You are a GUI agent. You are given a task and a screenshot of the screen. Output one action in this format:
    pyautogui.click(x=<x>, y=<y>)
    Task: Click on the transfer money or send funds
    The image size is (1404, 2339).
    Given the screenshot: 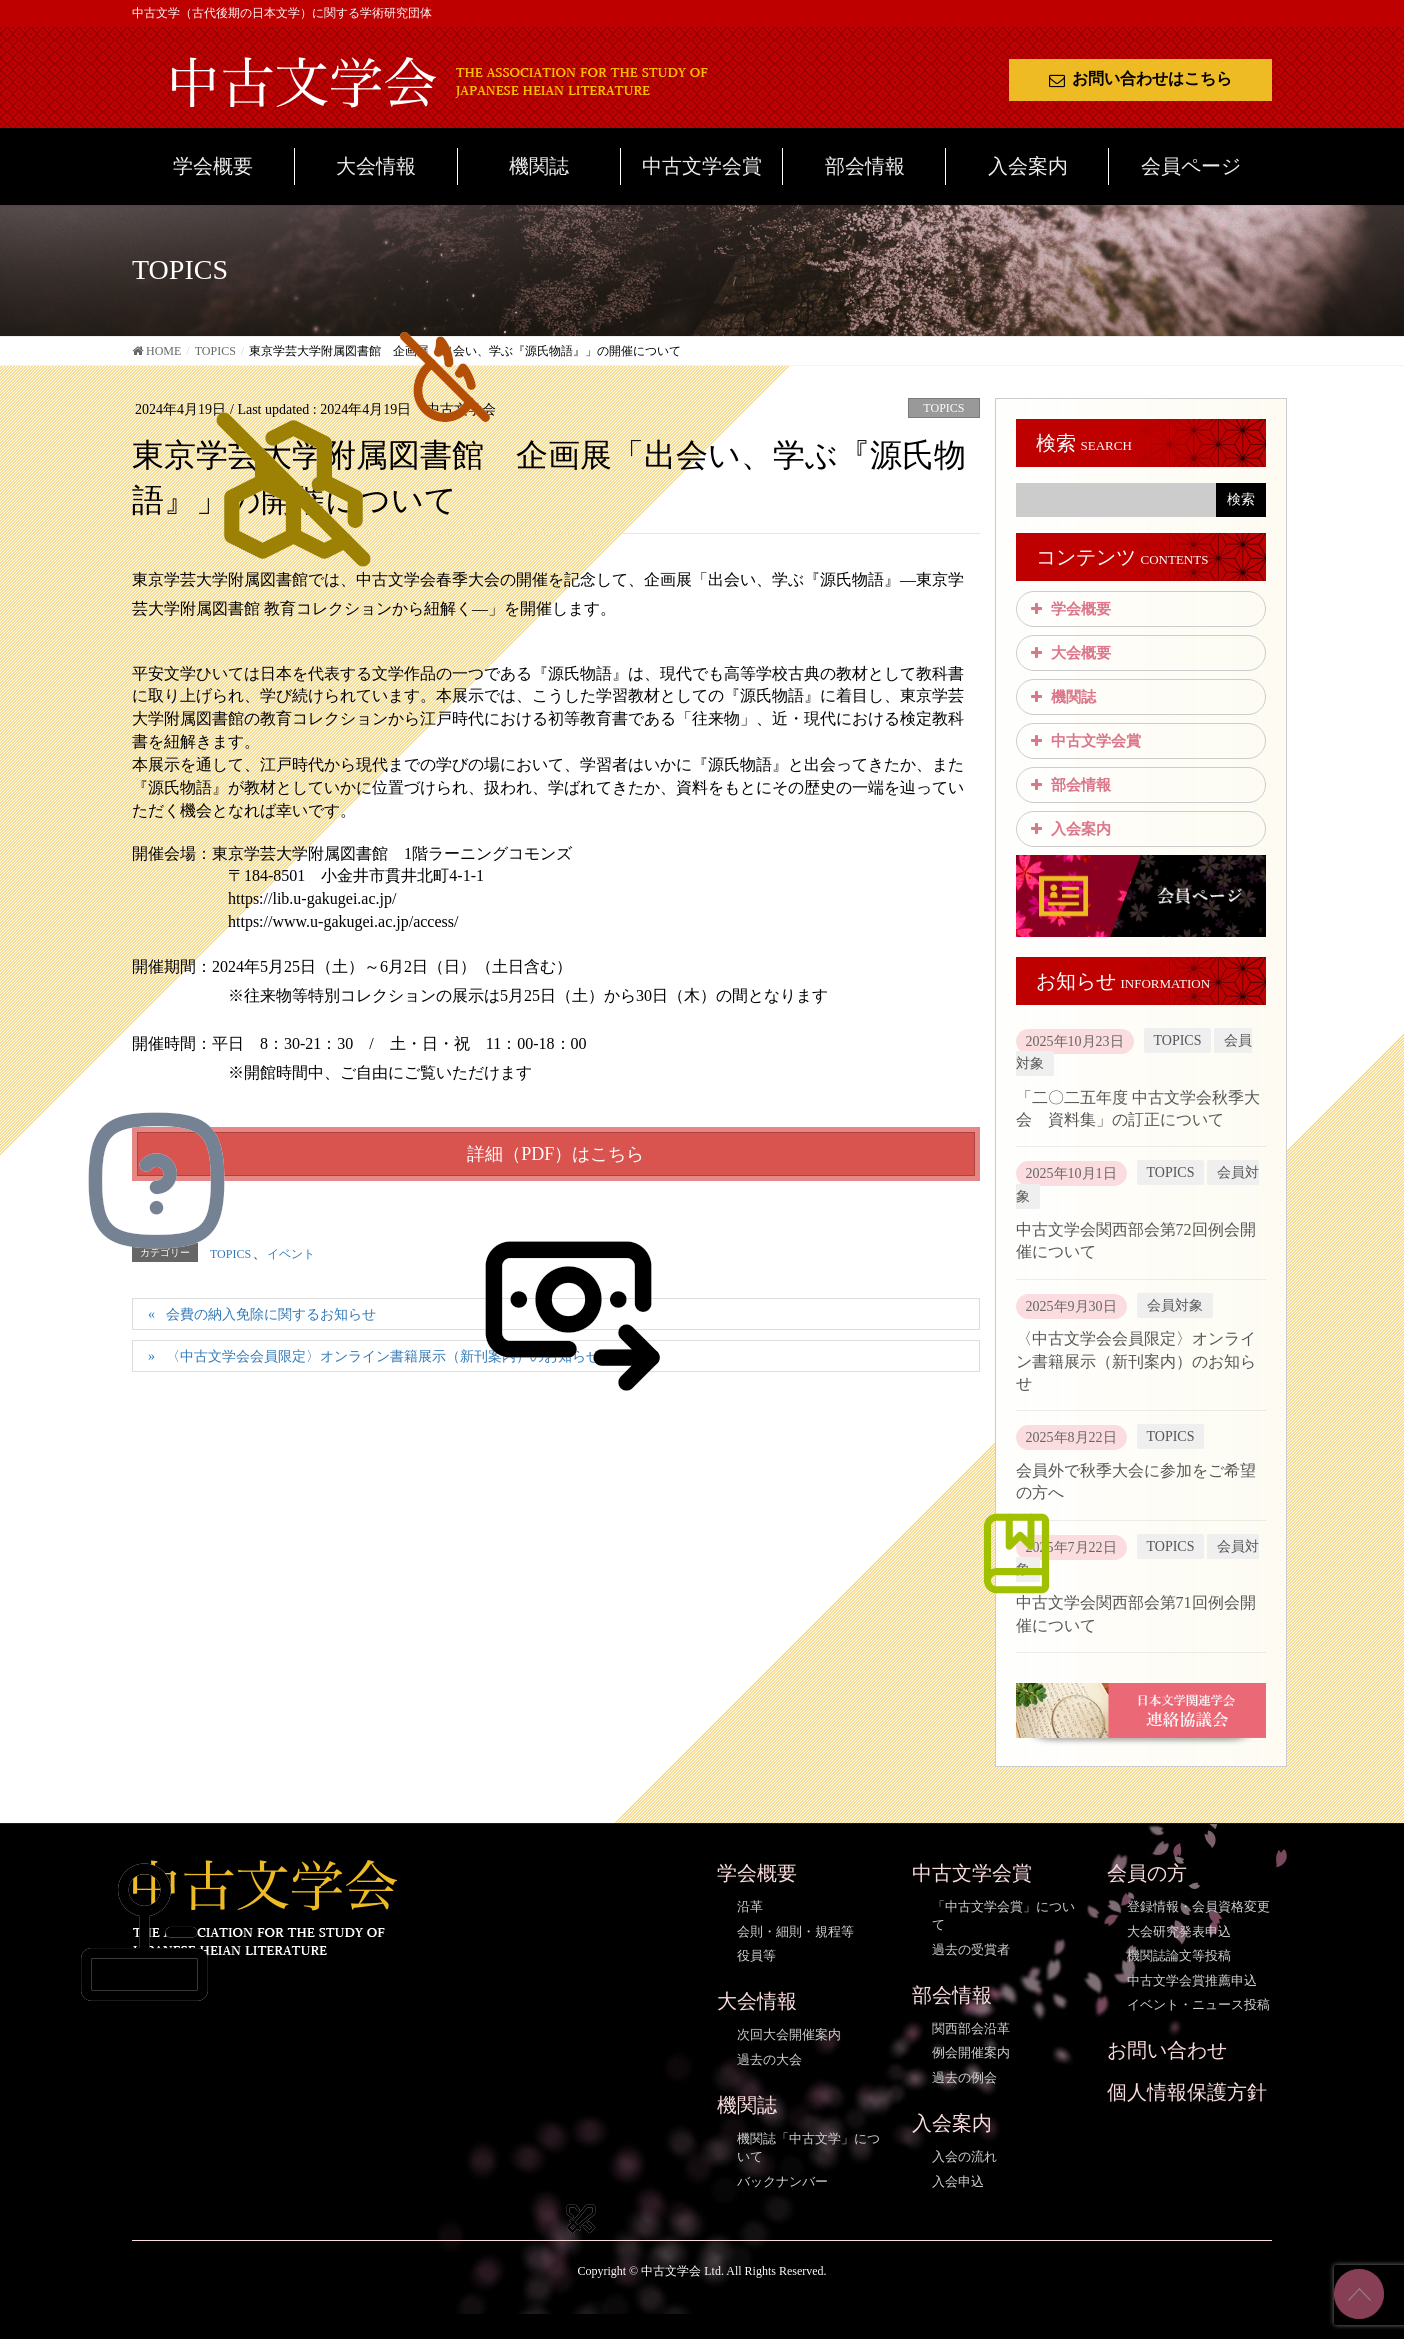 What is the action you would take?
    pyautogui.click(x=568, y=1299)
    